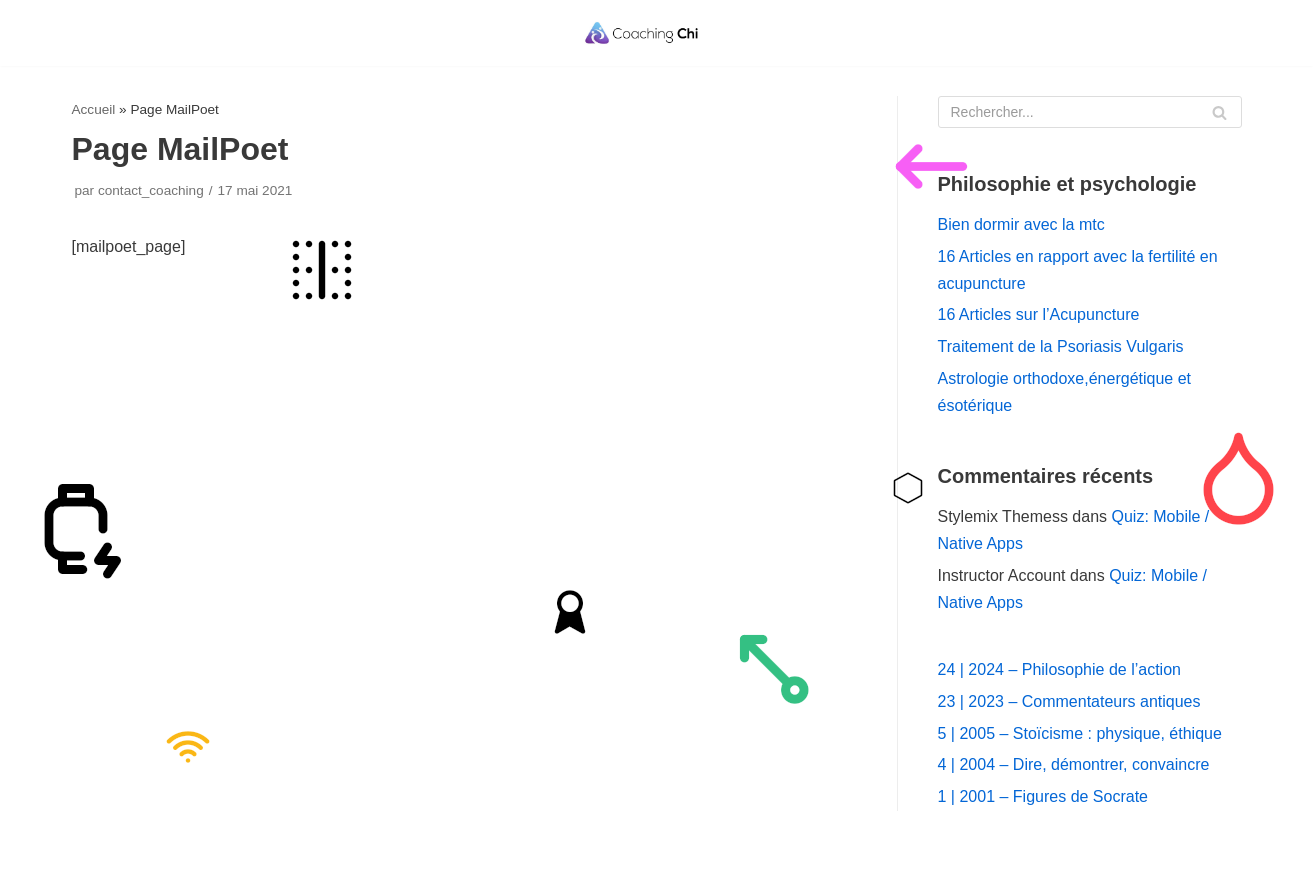 This screenshot has width=1313, height=875. I want to click on adjust water or hydration settings, so click(1238, 476).